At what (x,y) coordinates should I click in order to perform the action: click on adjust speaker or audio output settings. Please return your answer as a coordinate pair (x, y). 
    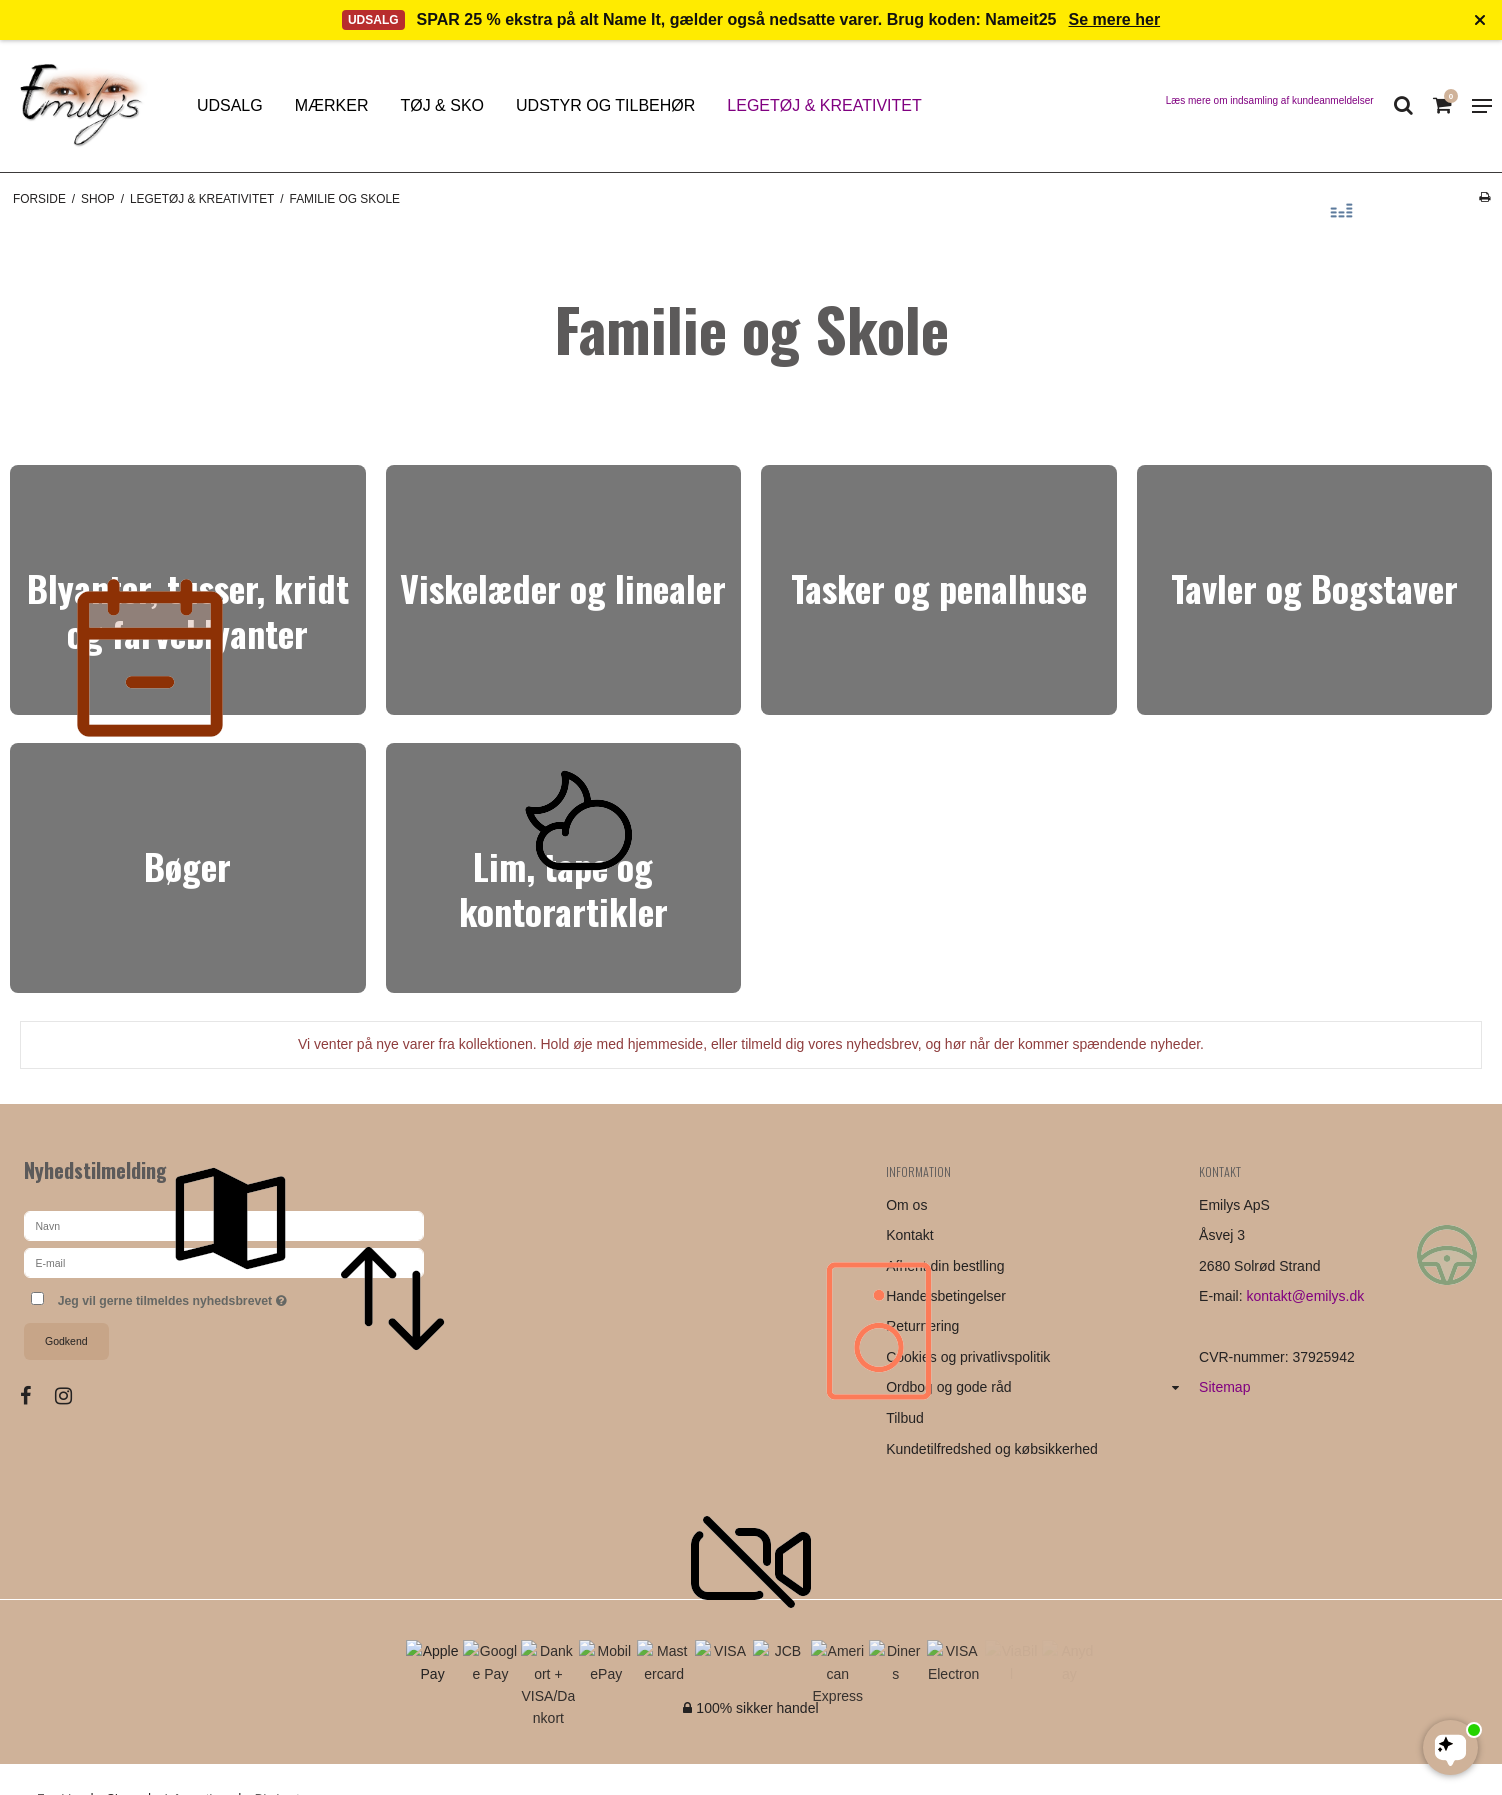
    Looking at the image, I should click on (879, 1331).